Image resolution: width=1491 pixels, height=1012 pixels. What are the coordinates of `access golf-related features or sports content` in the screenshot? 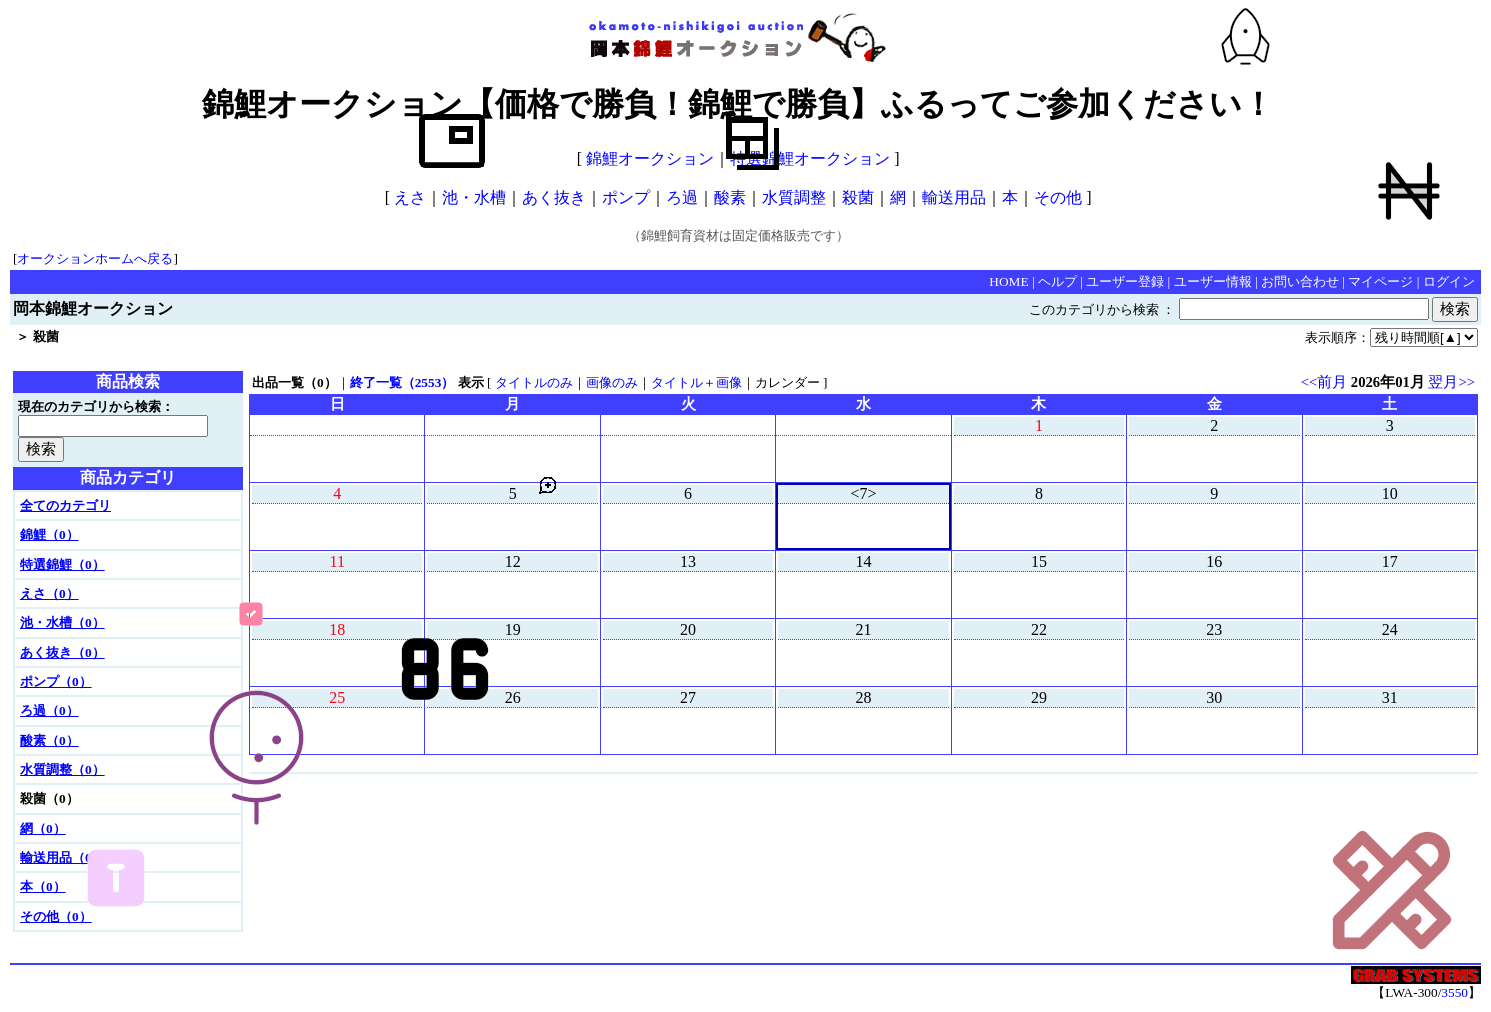 It's located at (256, 755).